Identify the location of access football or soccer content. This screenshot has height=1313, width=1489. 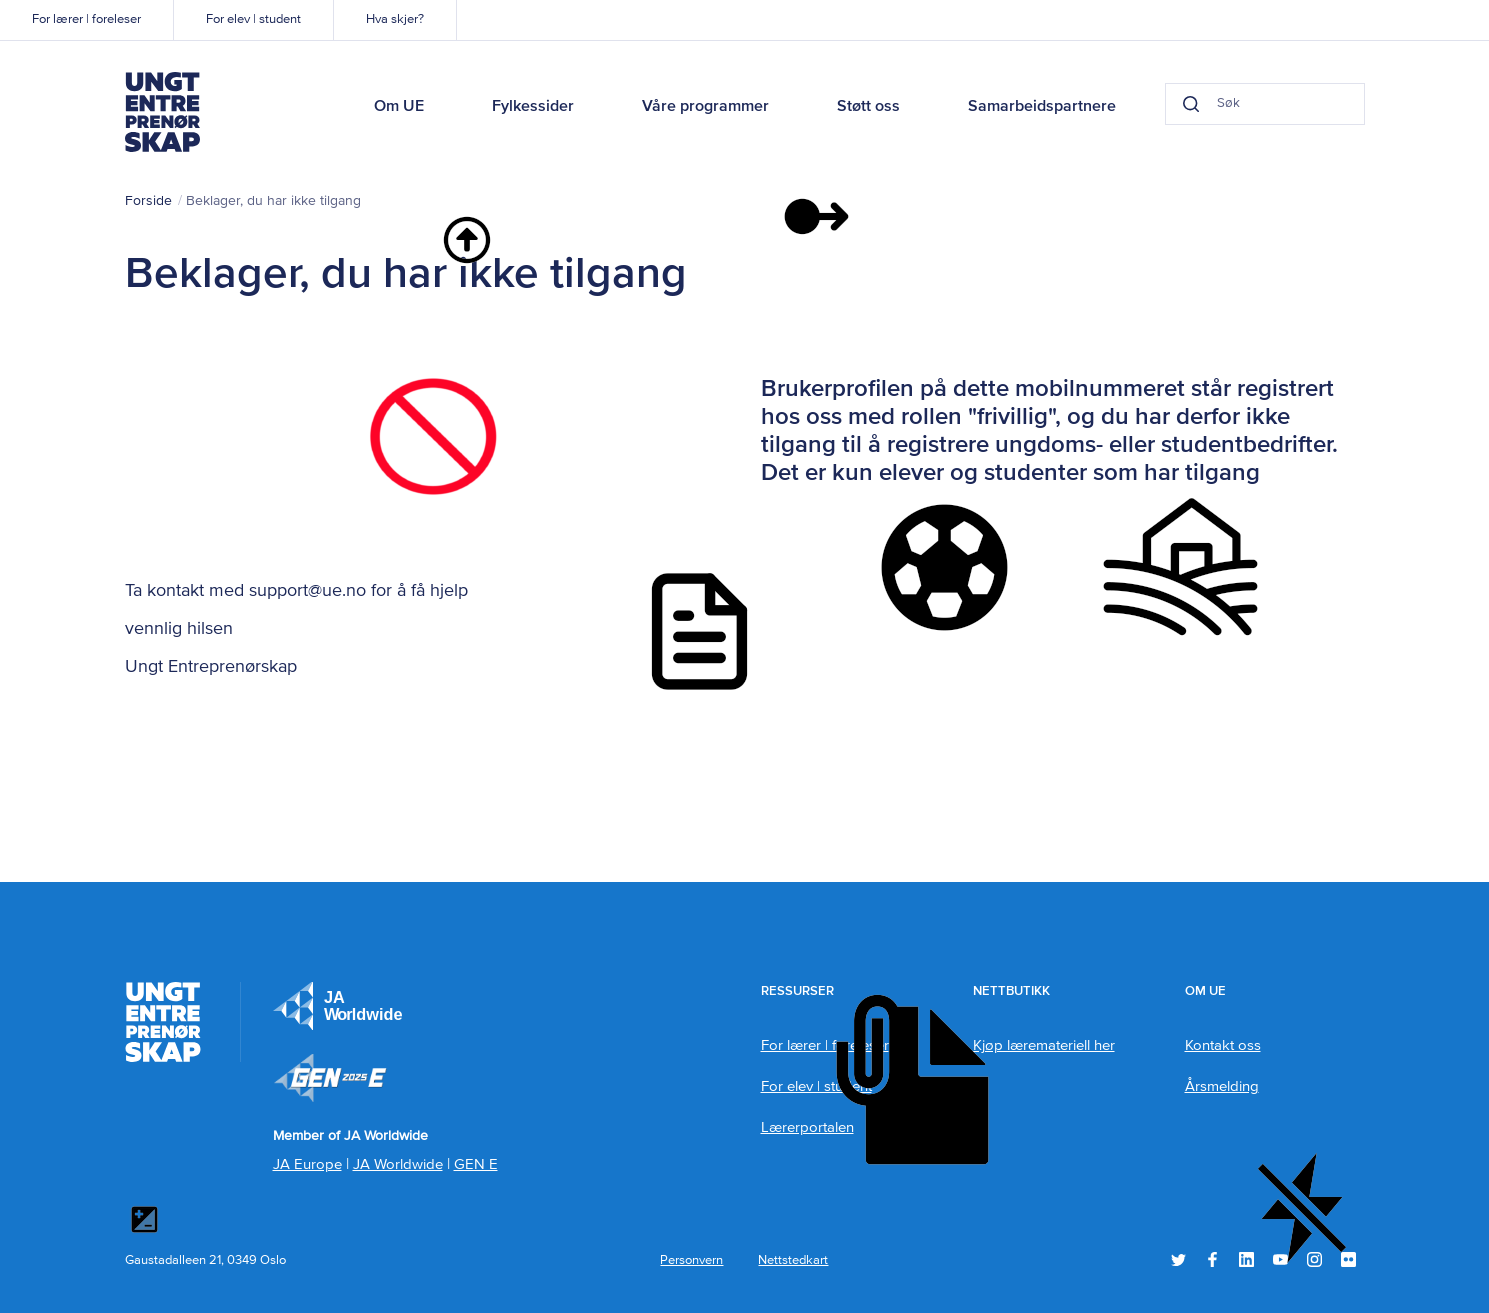
(944, 567).